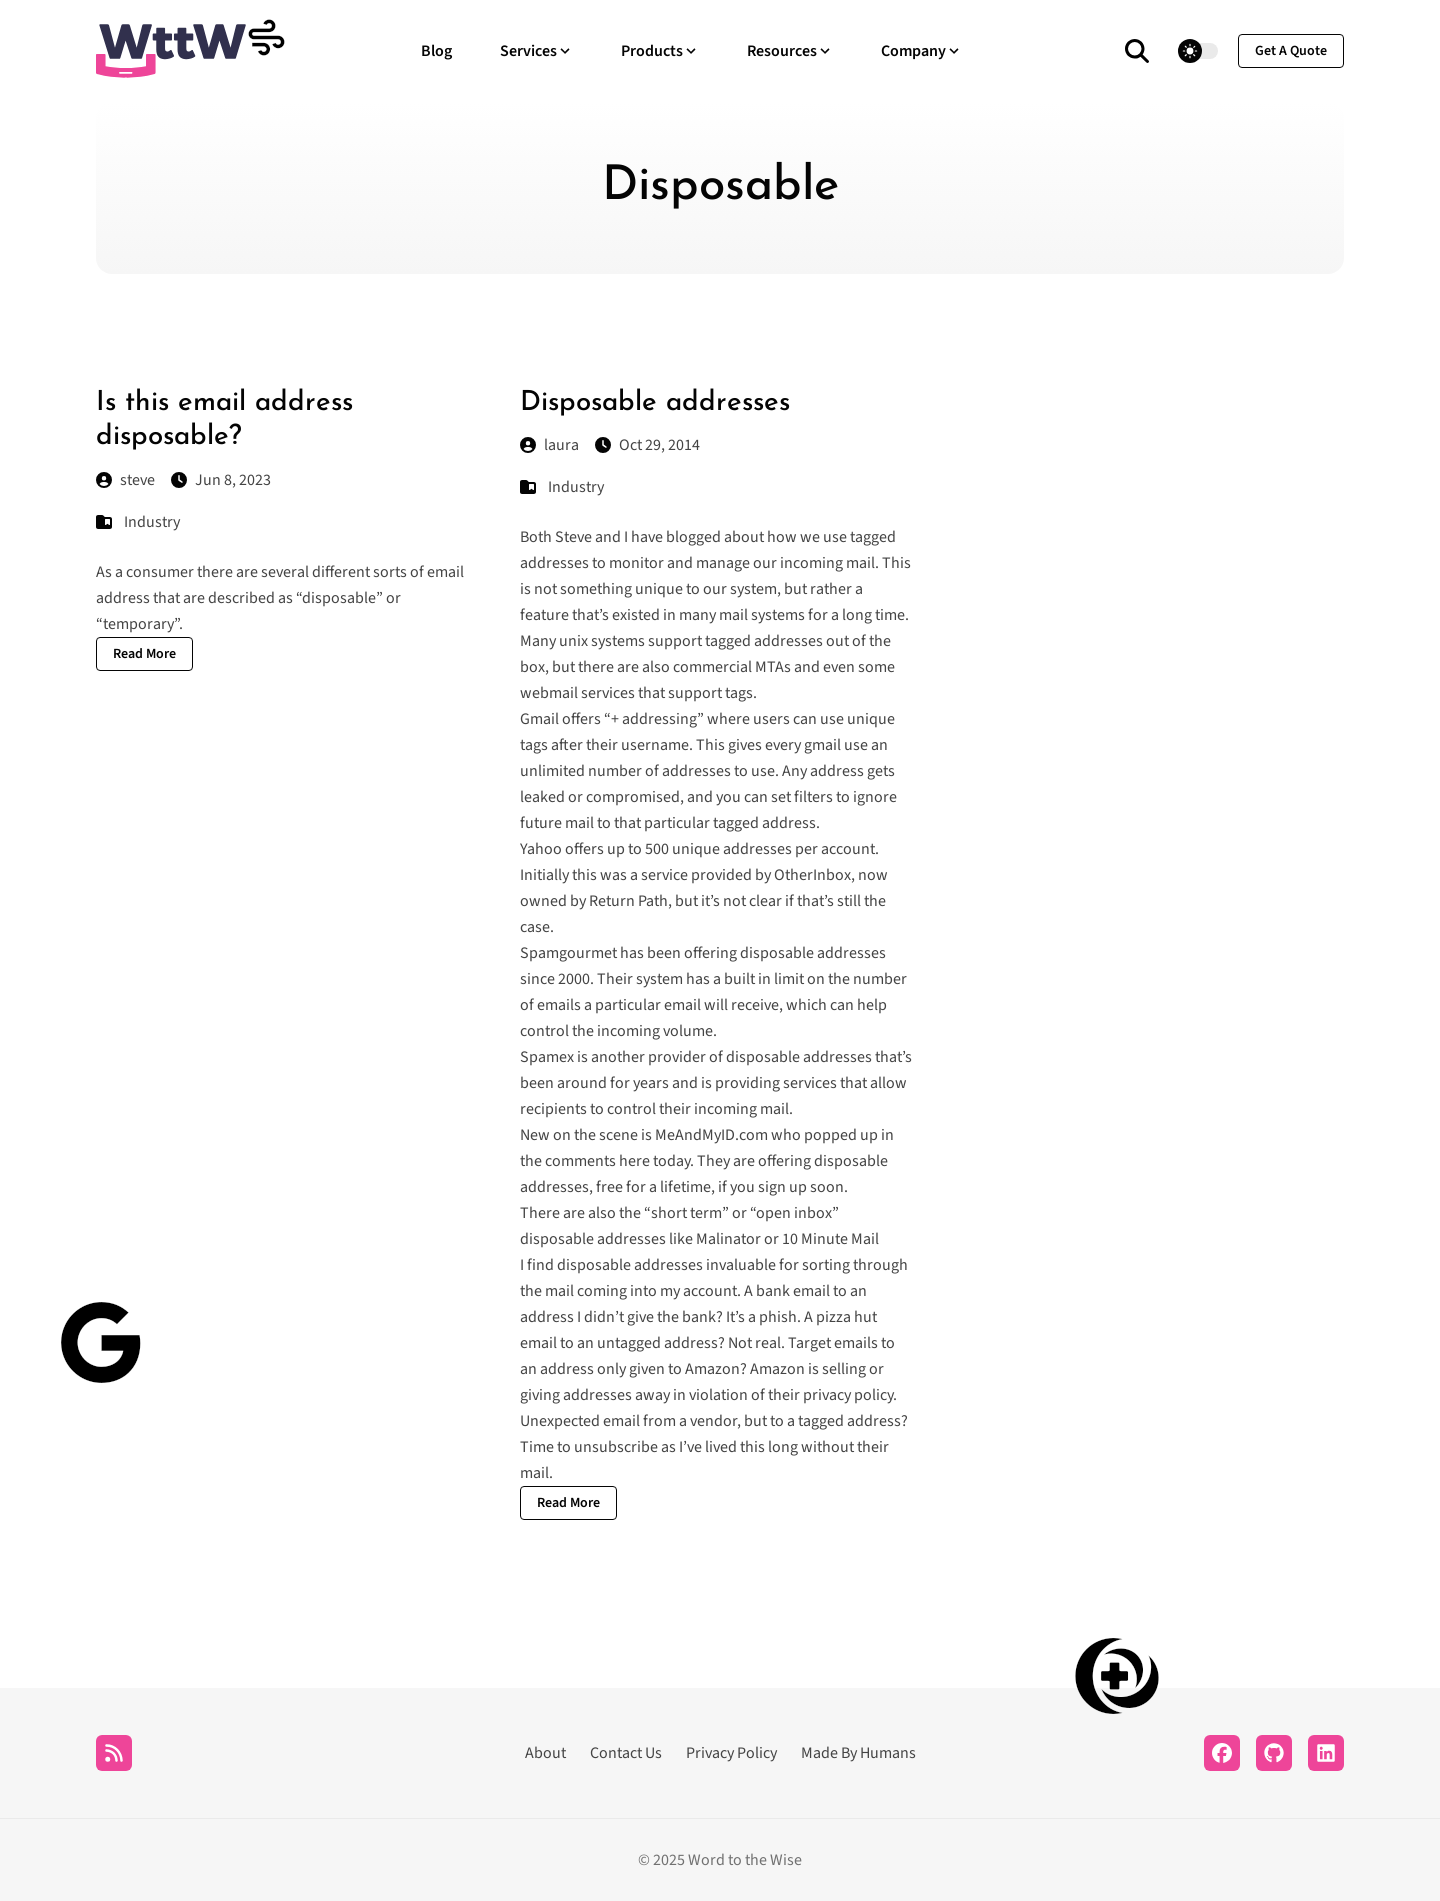 The width and height of the screenshot is (1440, 1901). I want to click on indicates windy weather conditions, so click(266, 37).